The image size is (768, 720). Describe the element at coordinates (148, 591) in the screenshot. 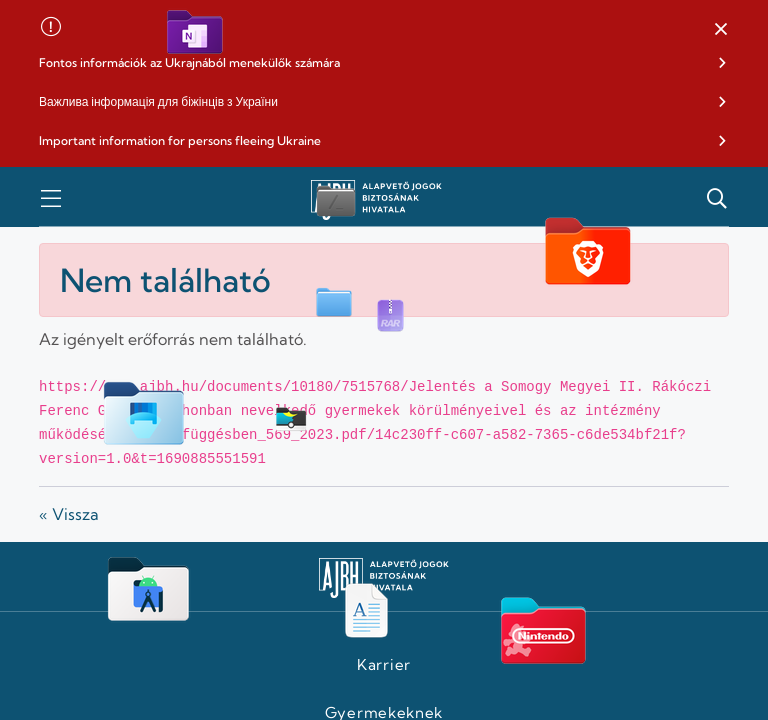

I see `open android studio projects folder` at that location.